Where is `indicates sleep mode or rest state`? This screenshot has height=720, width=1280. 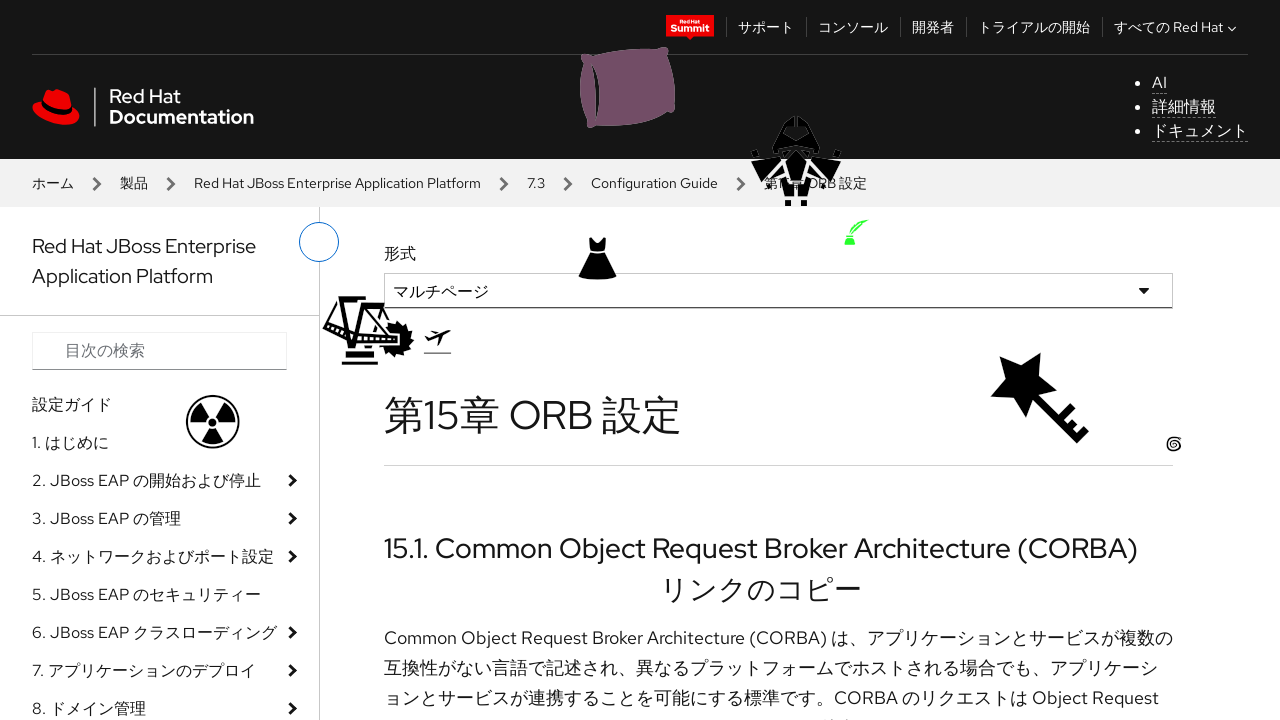
indicates sleep mode or rest state is located at coordinates (627, 87).